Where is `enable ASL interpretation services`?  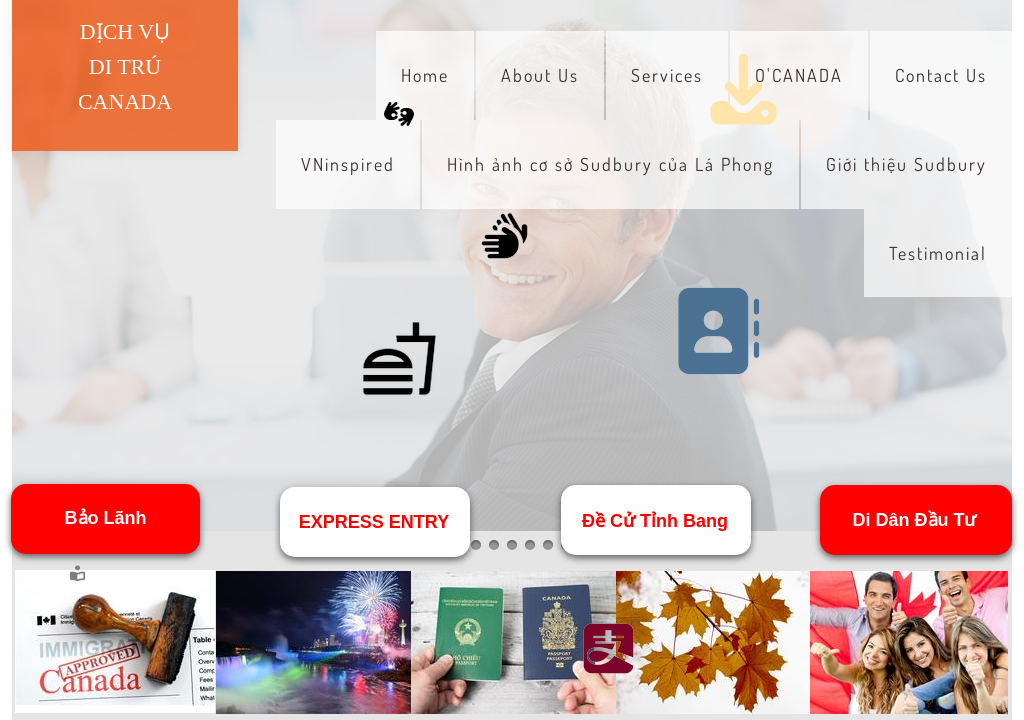 enable ASL interpretation services is located at coordinates (399, 114).